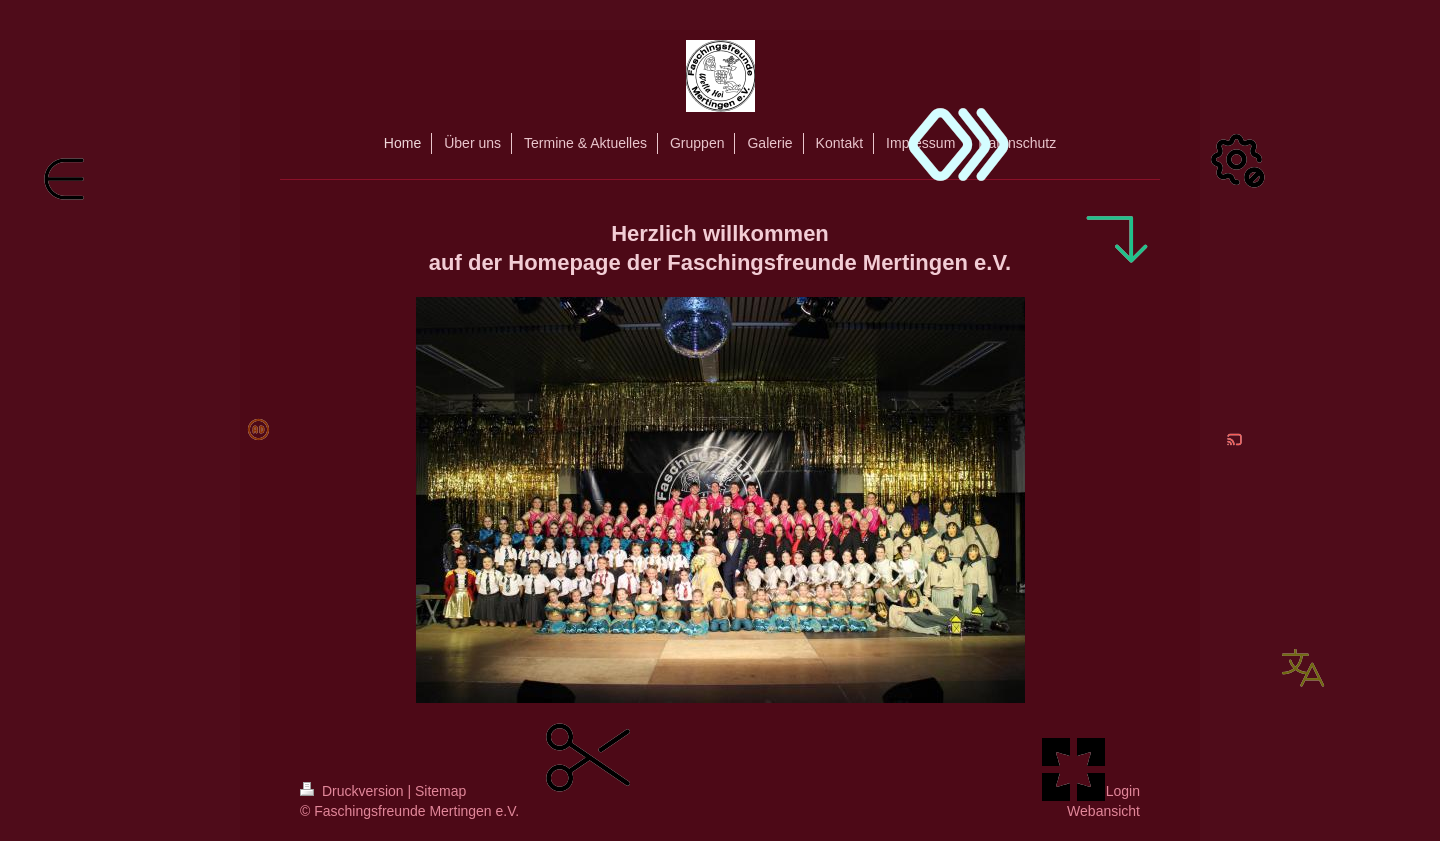  Describe the element at coordinates (258, 429) in the screenshot. I see `indicates sponsored or advertisement content` at that location.